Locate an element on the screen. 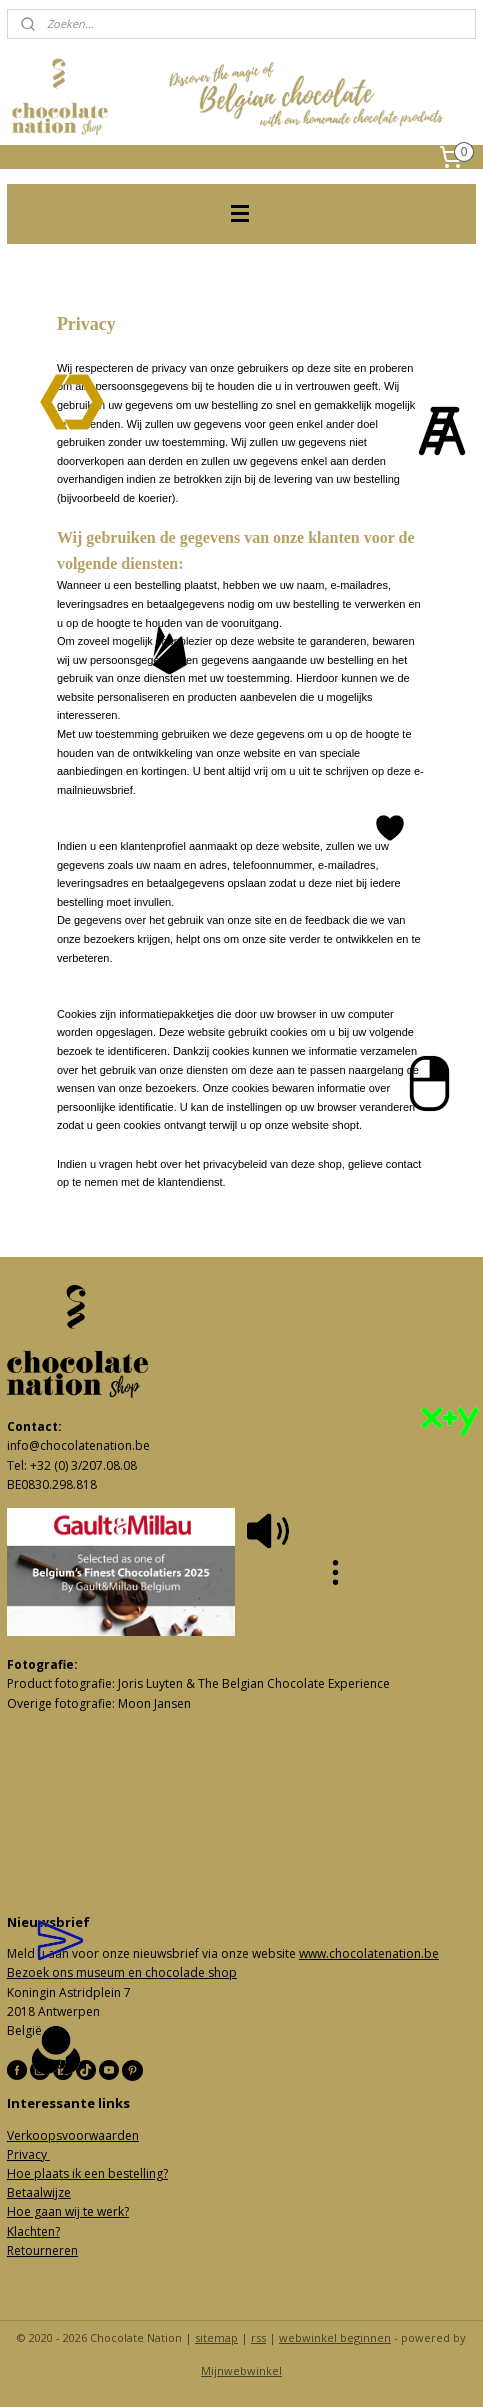  web components logo is located at coordinates (72, 402).